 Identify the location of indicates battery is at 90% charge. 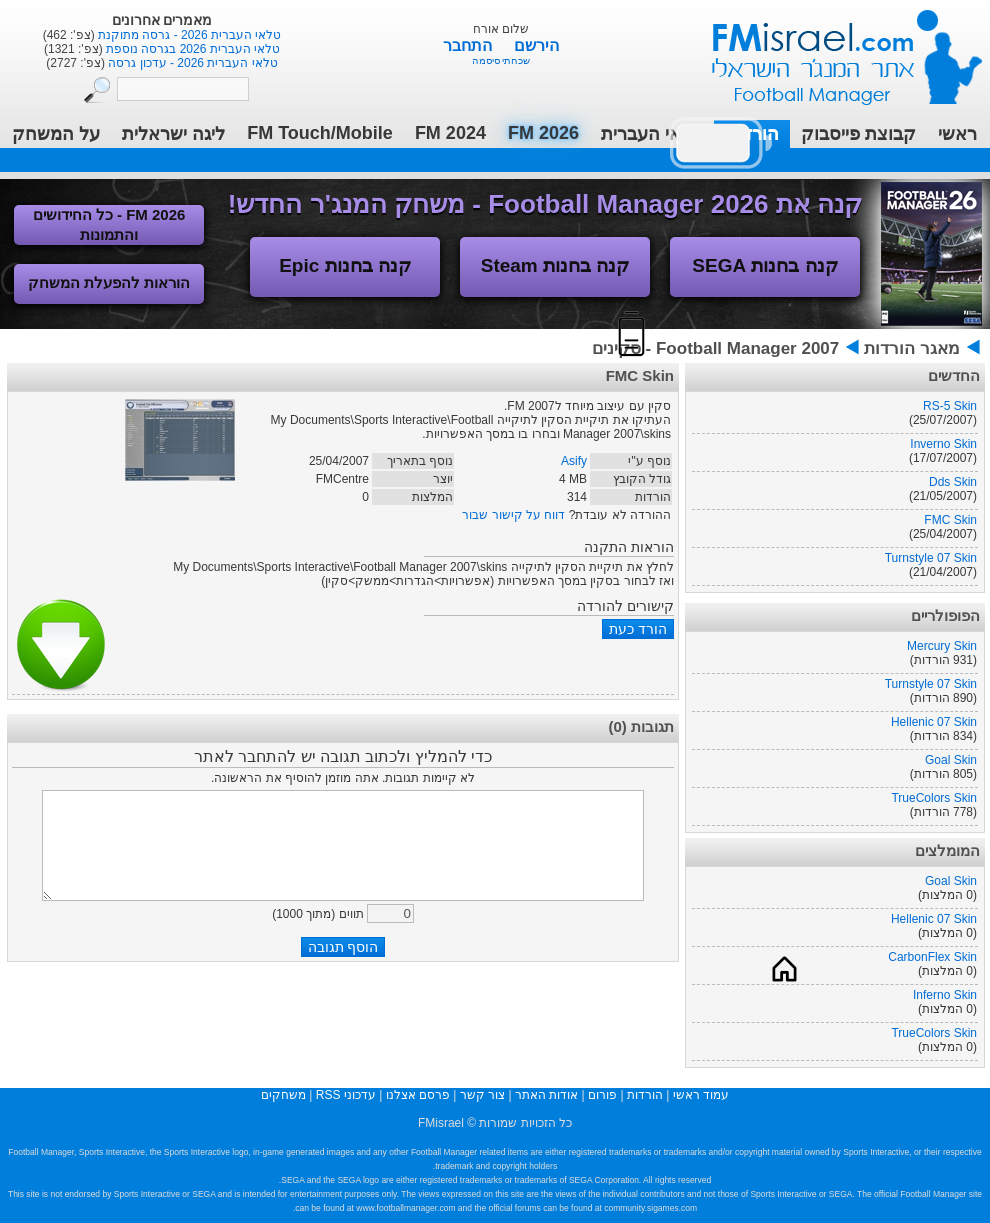
(721, 143).